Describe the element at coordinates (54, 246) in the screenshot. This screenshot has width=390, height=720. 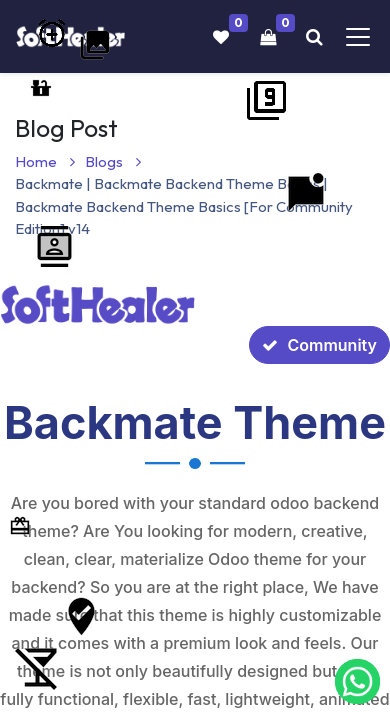
I see `access your contacts list` at that location.